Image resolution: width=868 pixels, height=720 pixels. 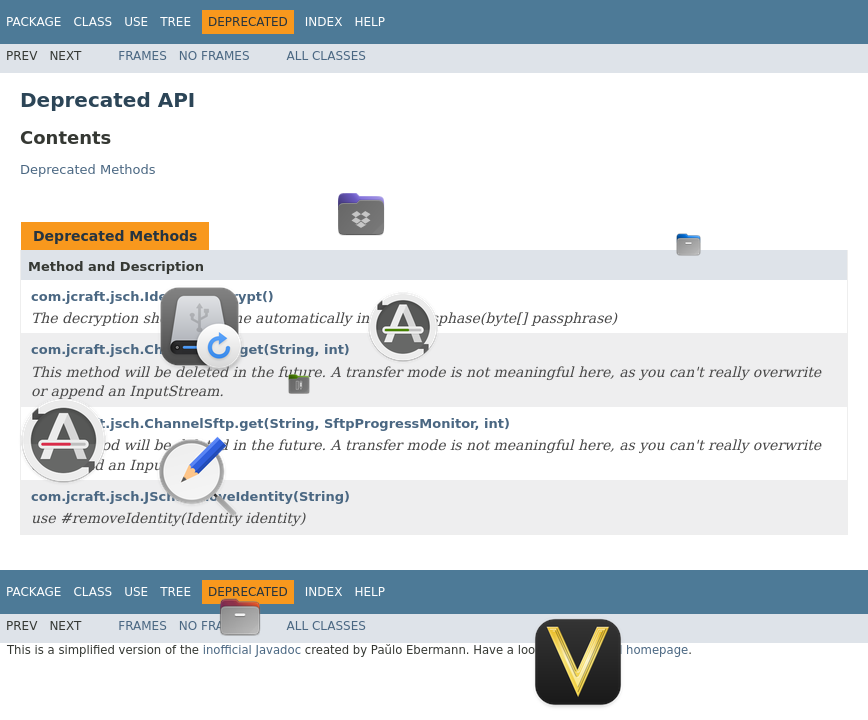 What do you see at coordinates (299, 384) in the screenshot?
I see `access your templates folder` at bounding box center [299, 384].